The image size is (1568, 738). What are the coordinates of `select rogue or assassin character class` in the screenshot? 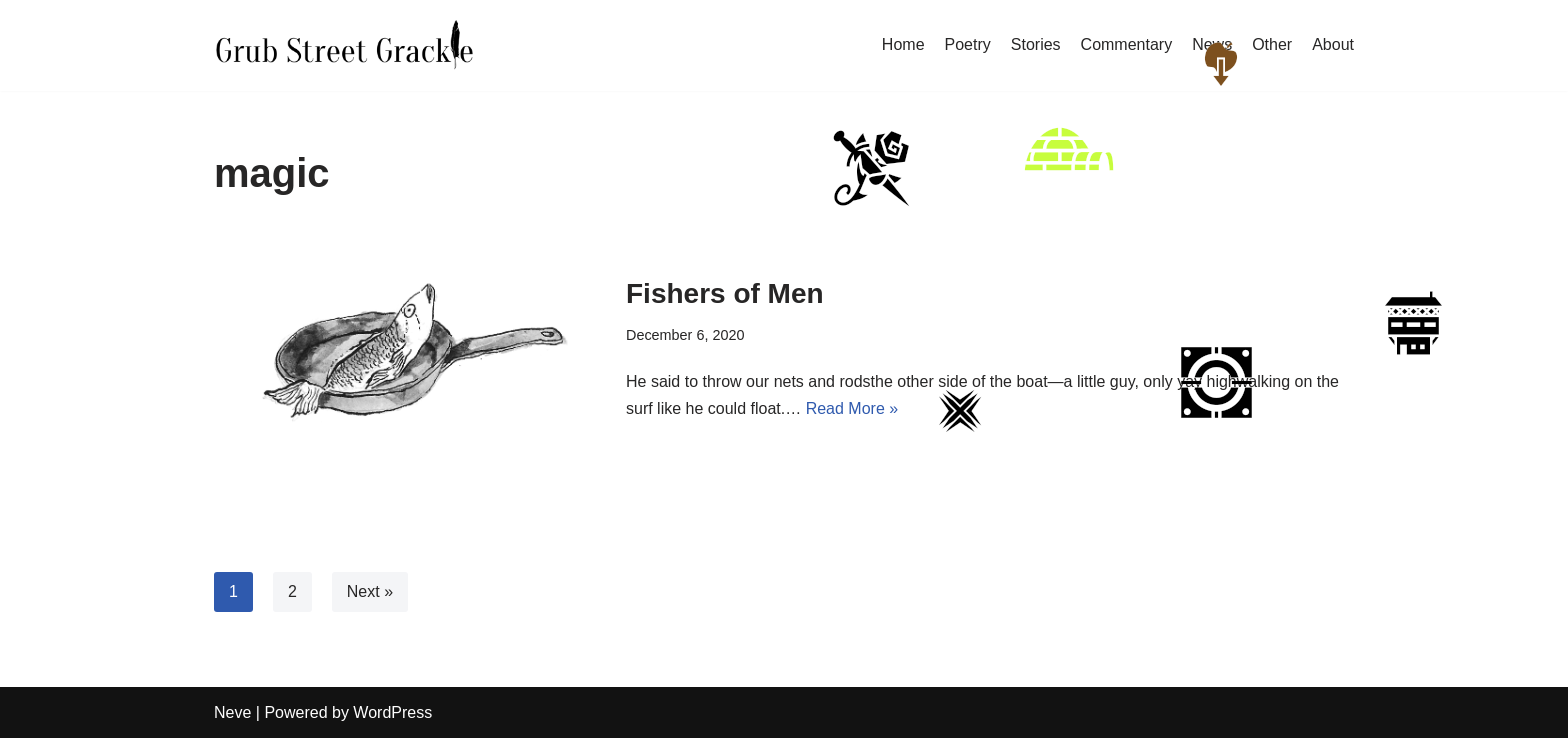 It's located at (871, 168).